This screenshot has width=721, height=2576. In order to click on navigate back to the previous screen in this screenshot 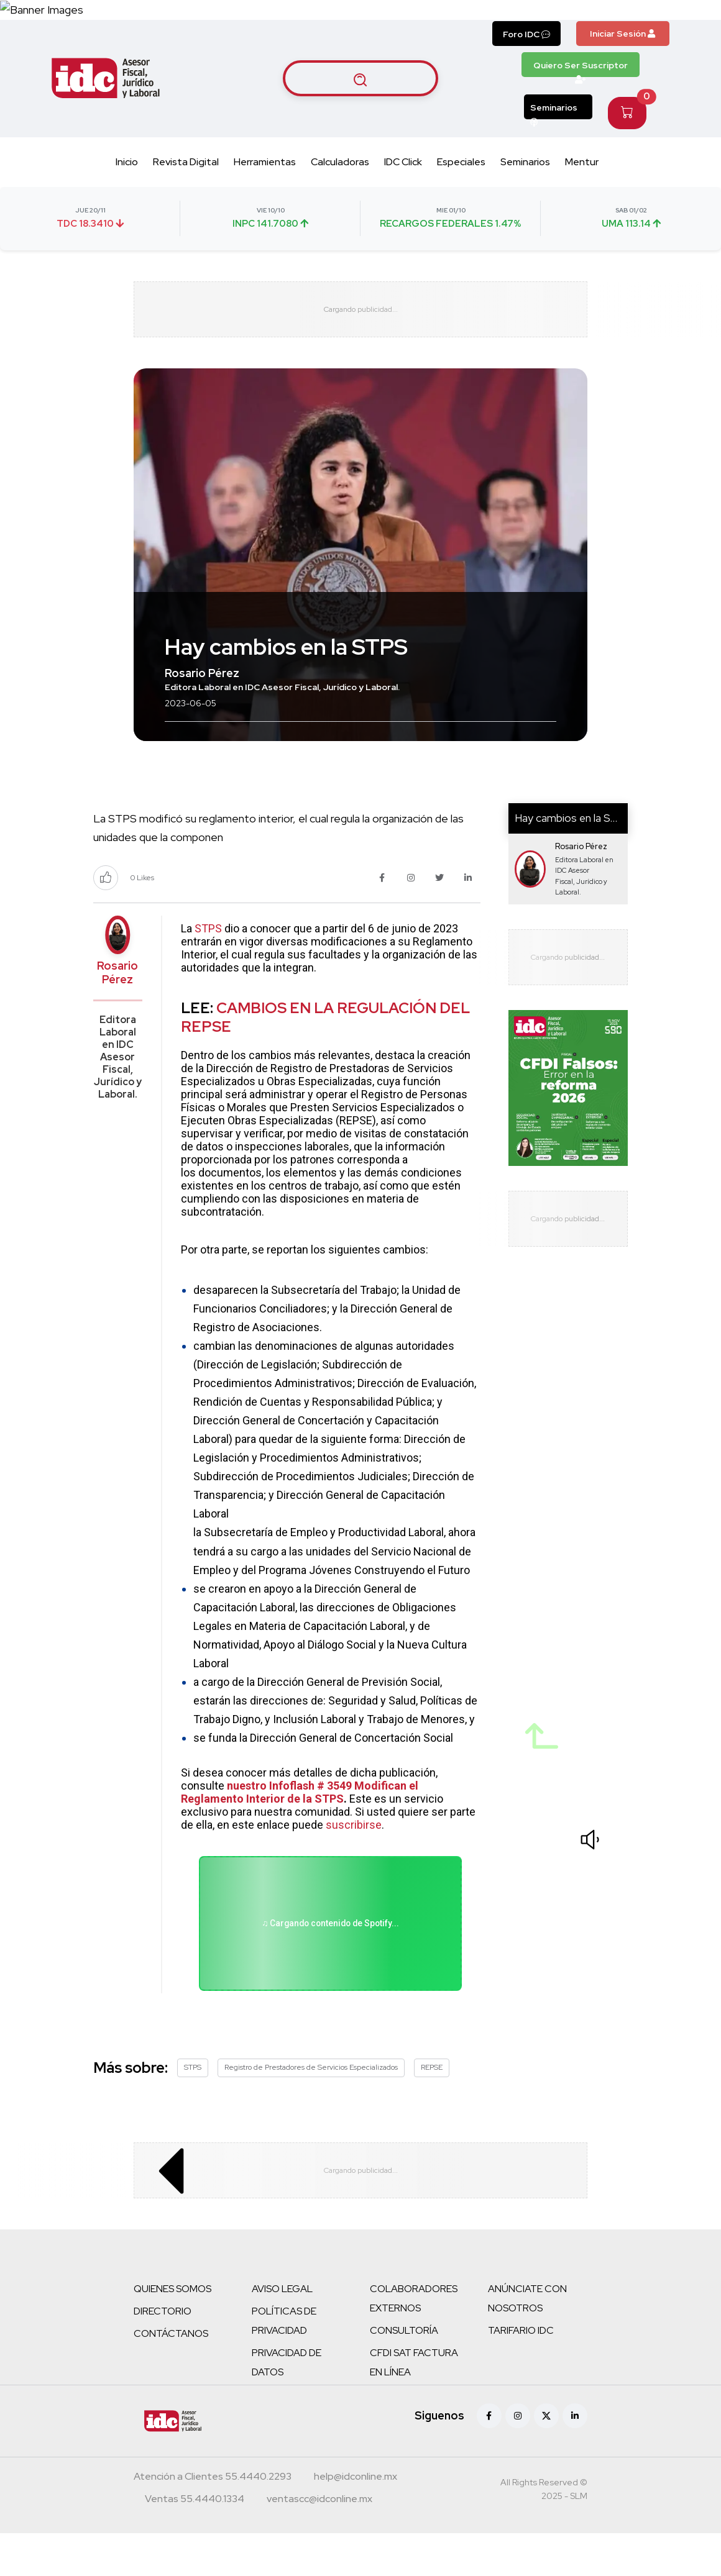, I will do `click(171, 2171)`.